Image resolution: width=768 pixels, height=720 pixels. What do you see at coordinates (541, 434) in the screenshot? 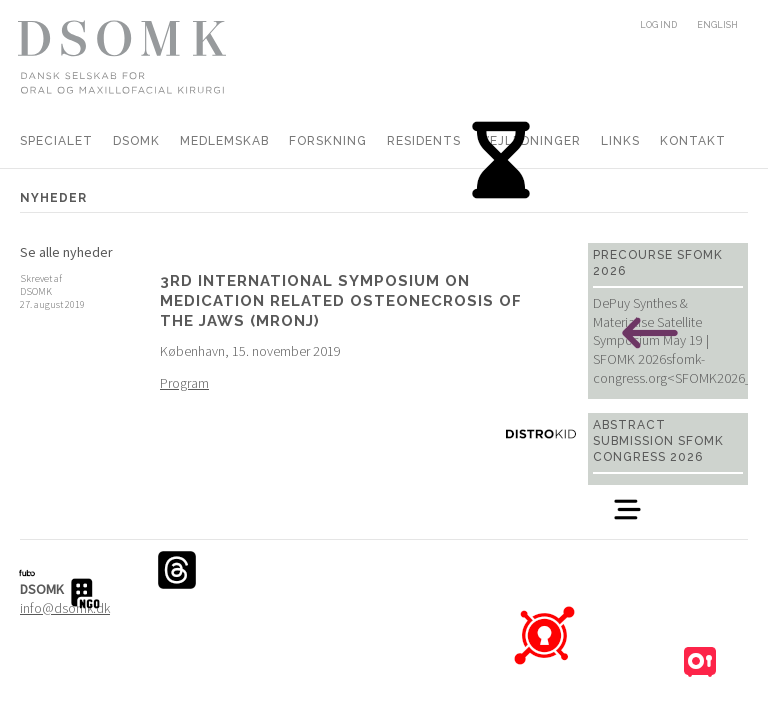
I see `access distrokid music distribution platform` at bounding box center [541, 434].